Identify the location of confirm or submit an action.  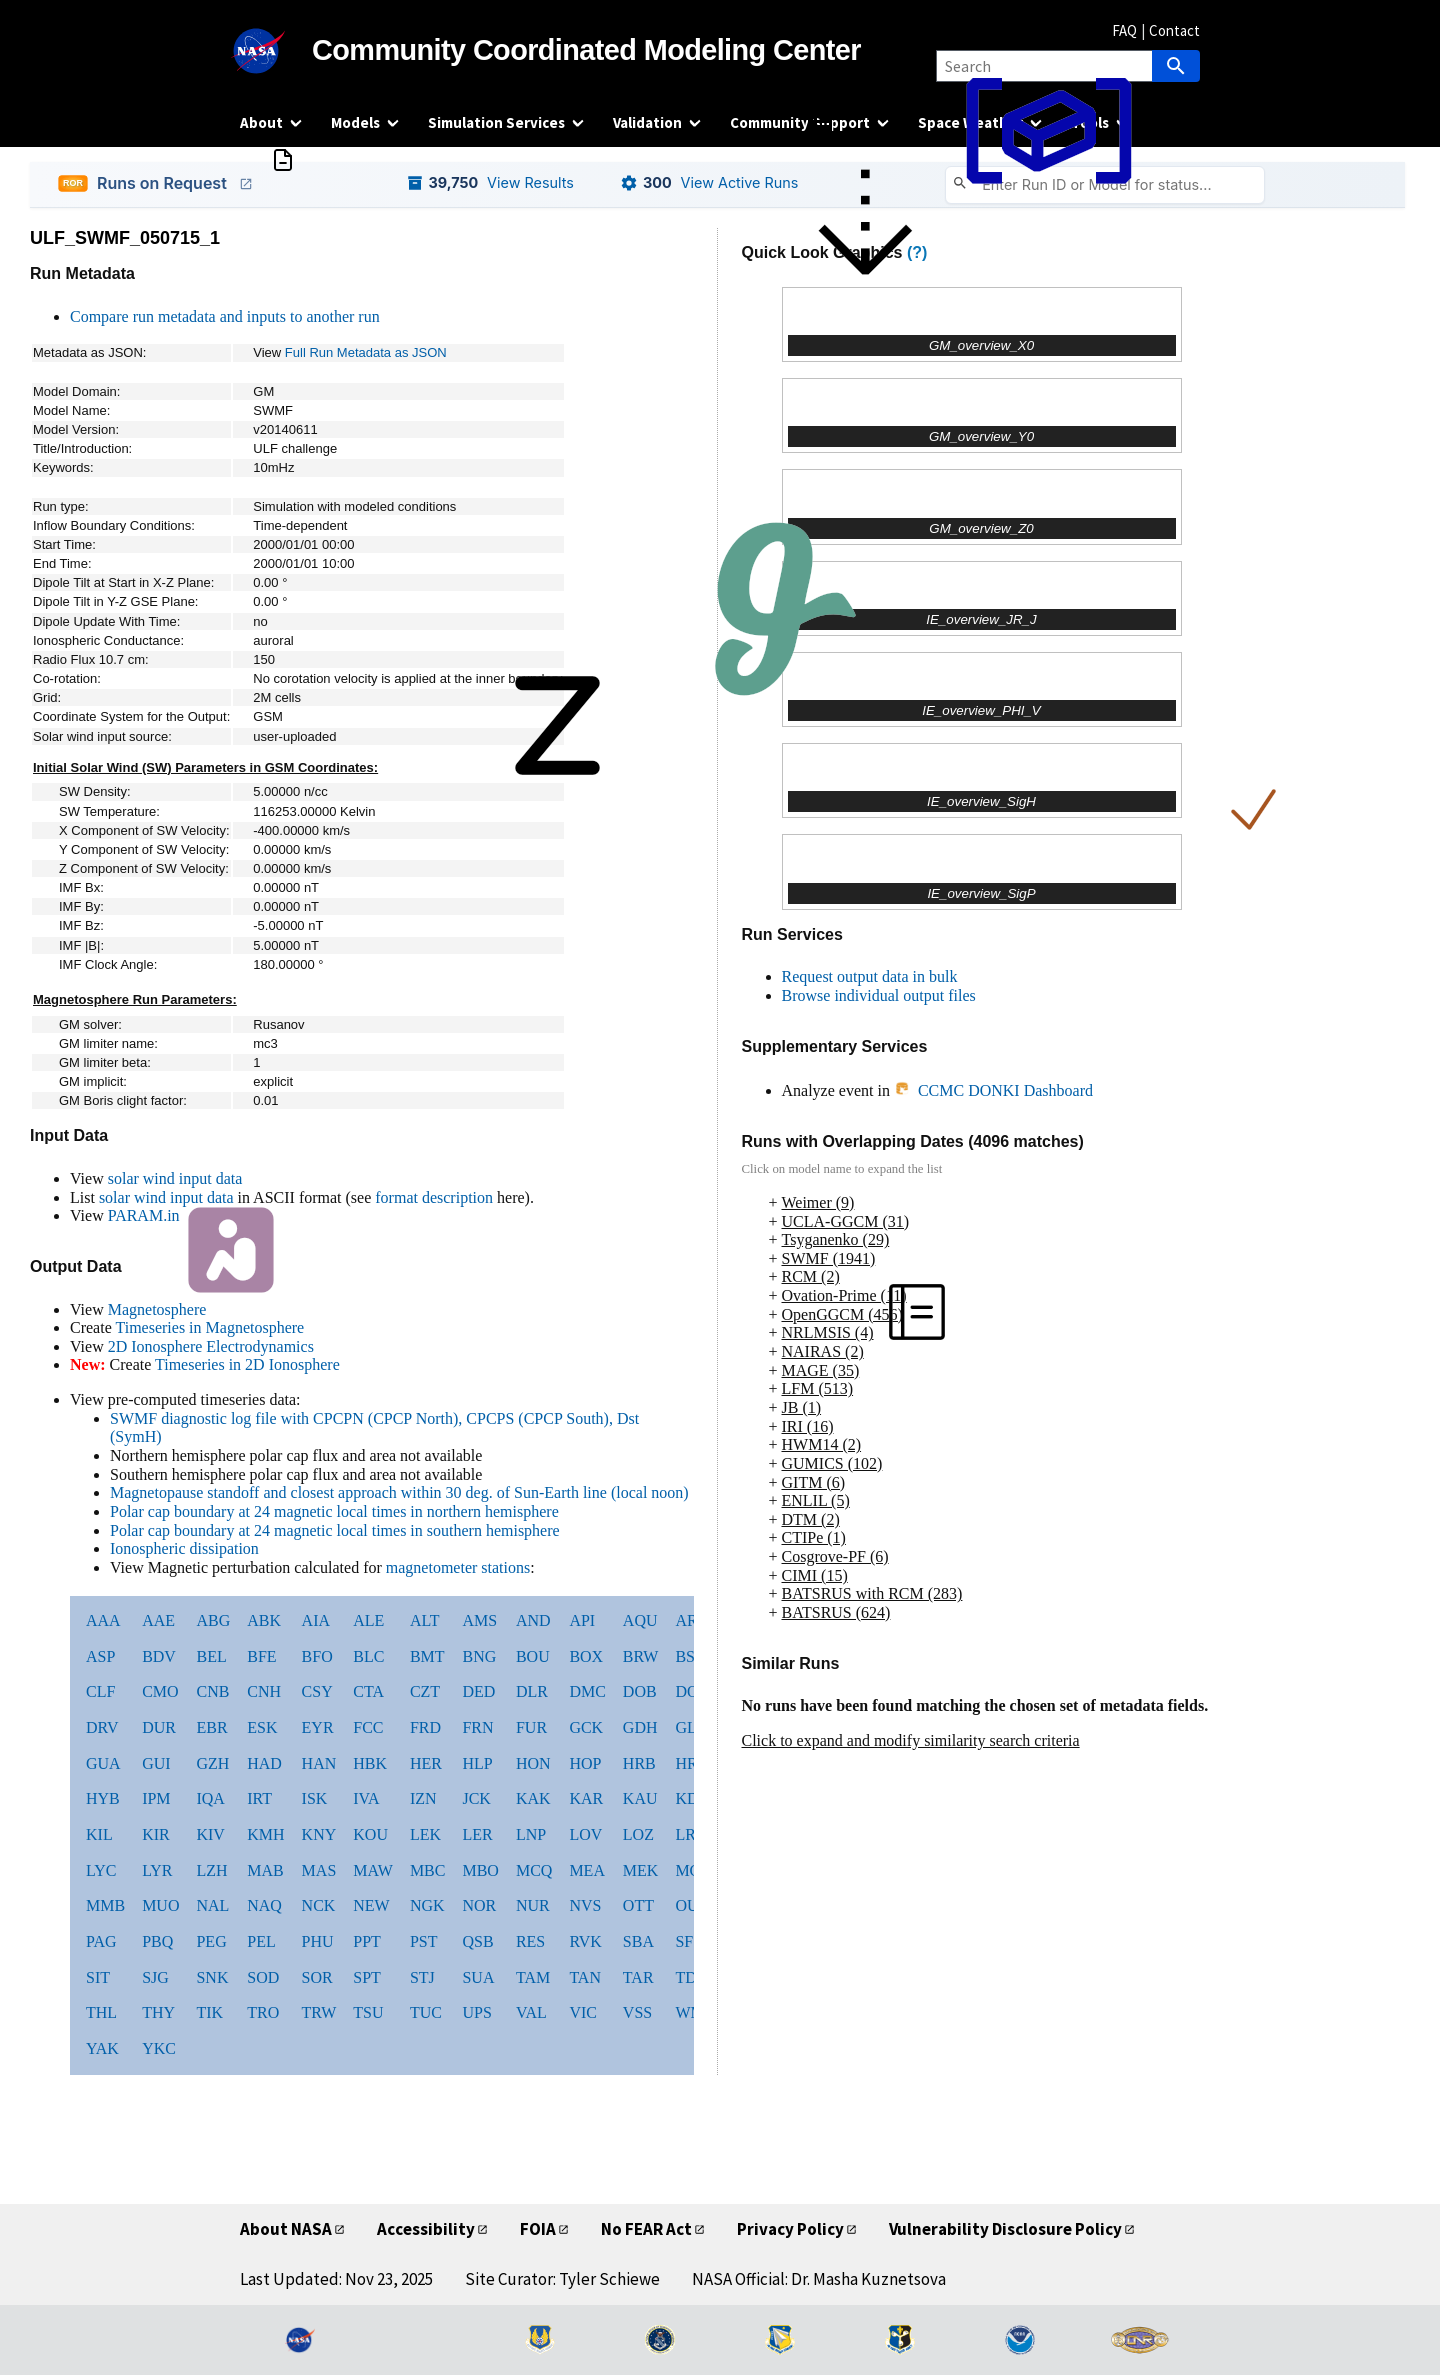
(1253, 809).